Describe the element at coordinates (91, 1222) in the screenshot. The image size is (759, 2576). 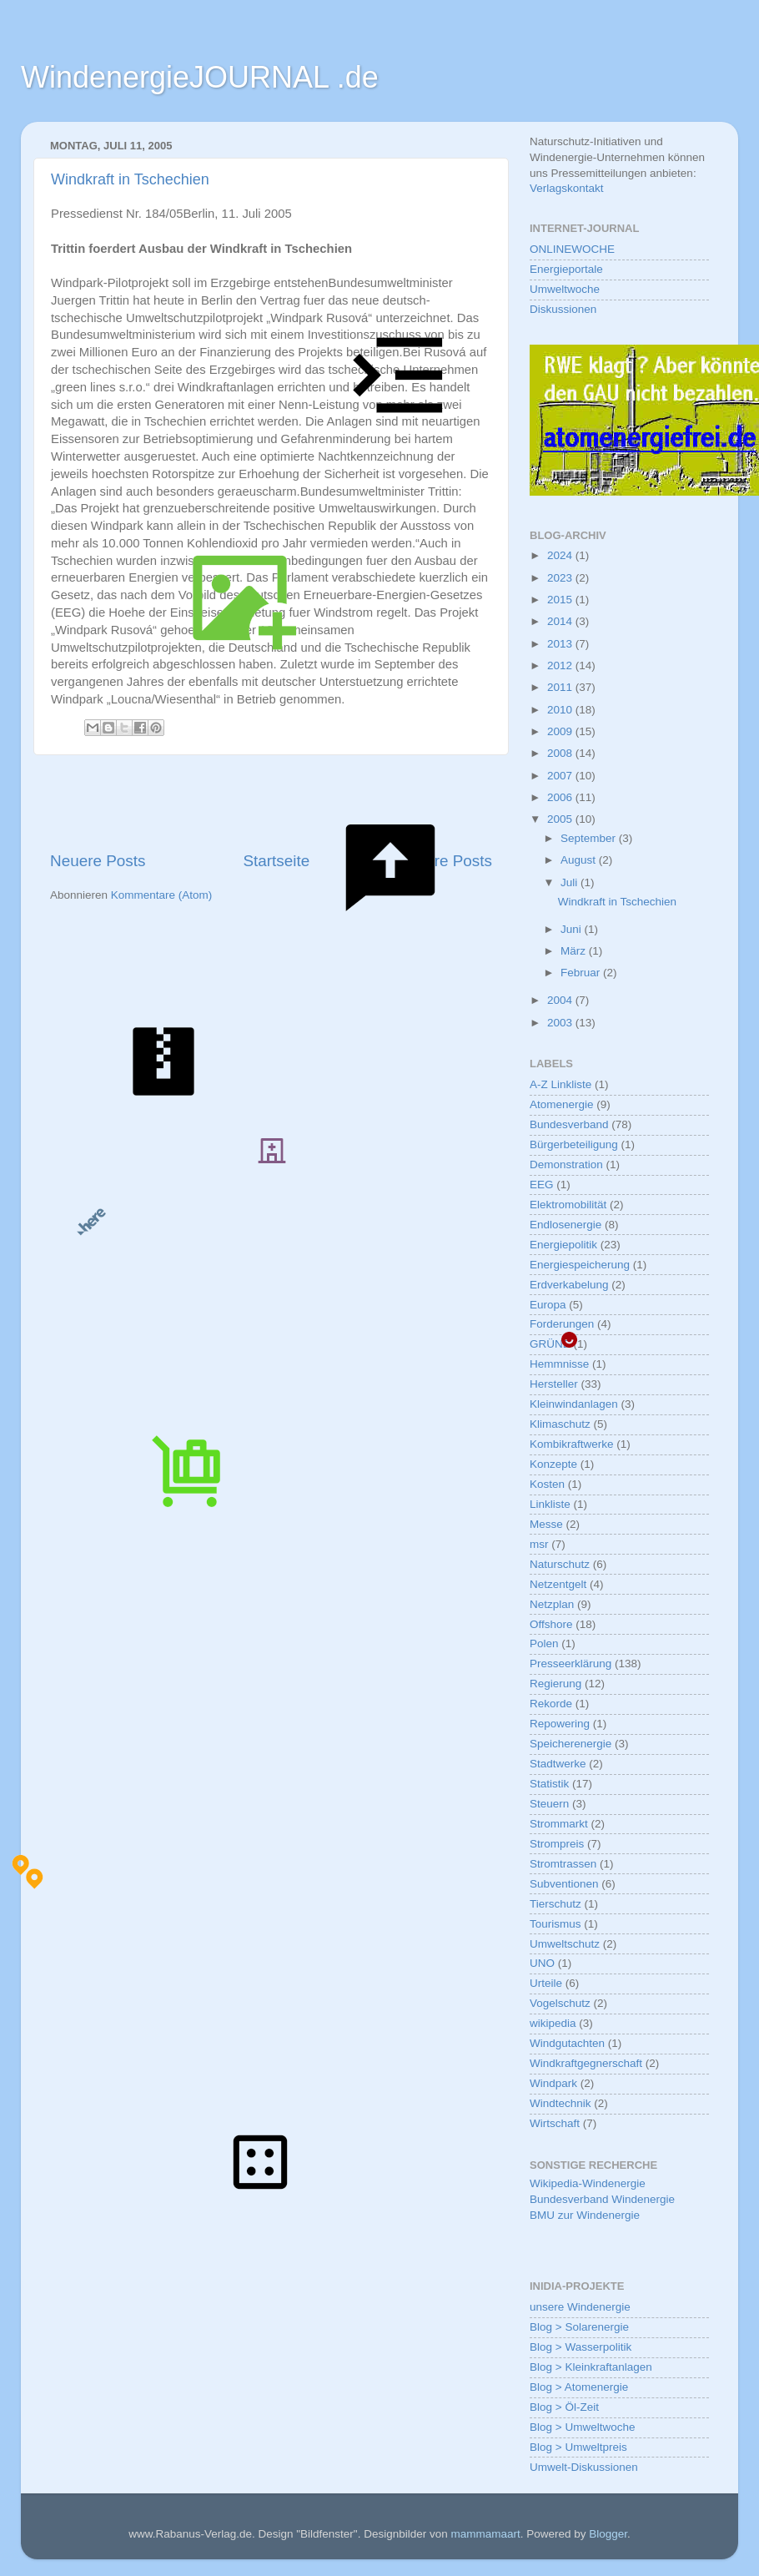
I see `open HERE maps application` at that location.